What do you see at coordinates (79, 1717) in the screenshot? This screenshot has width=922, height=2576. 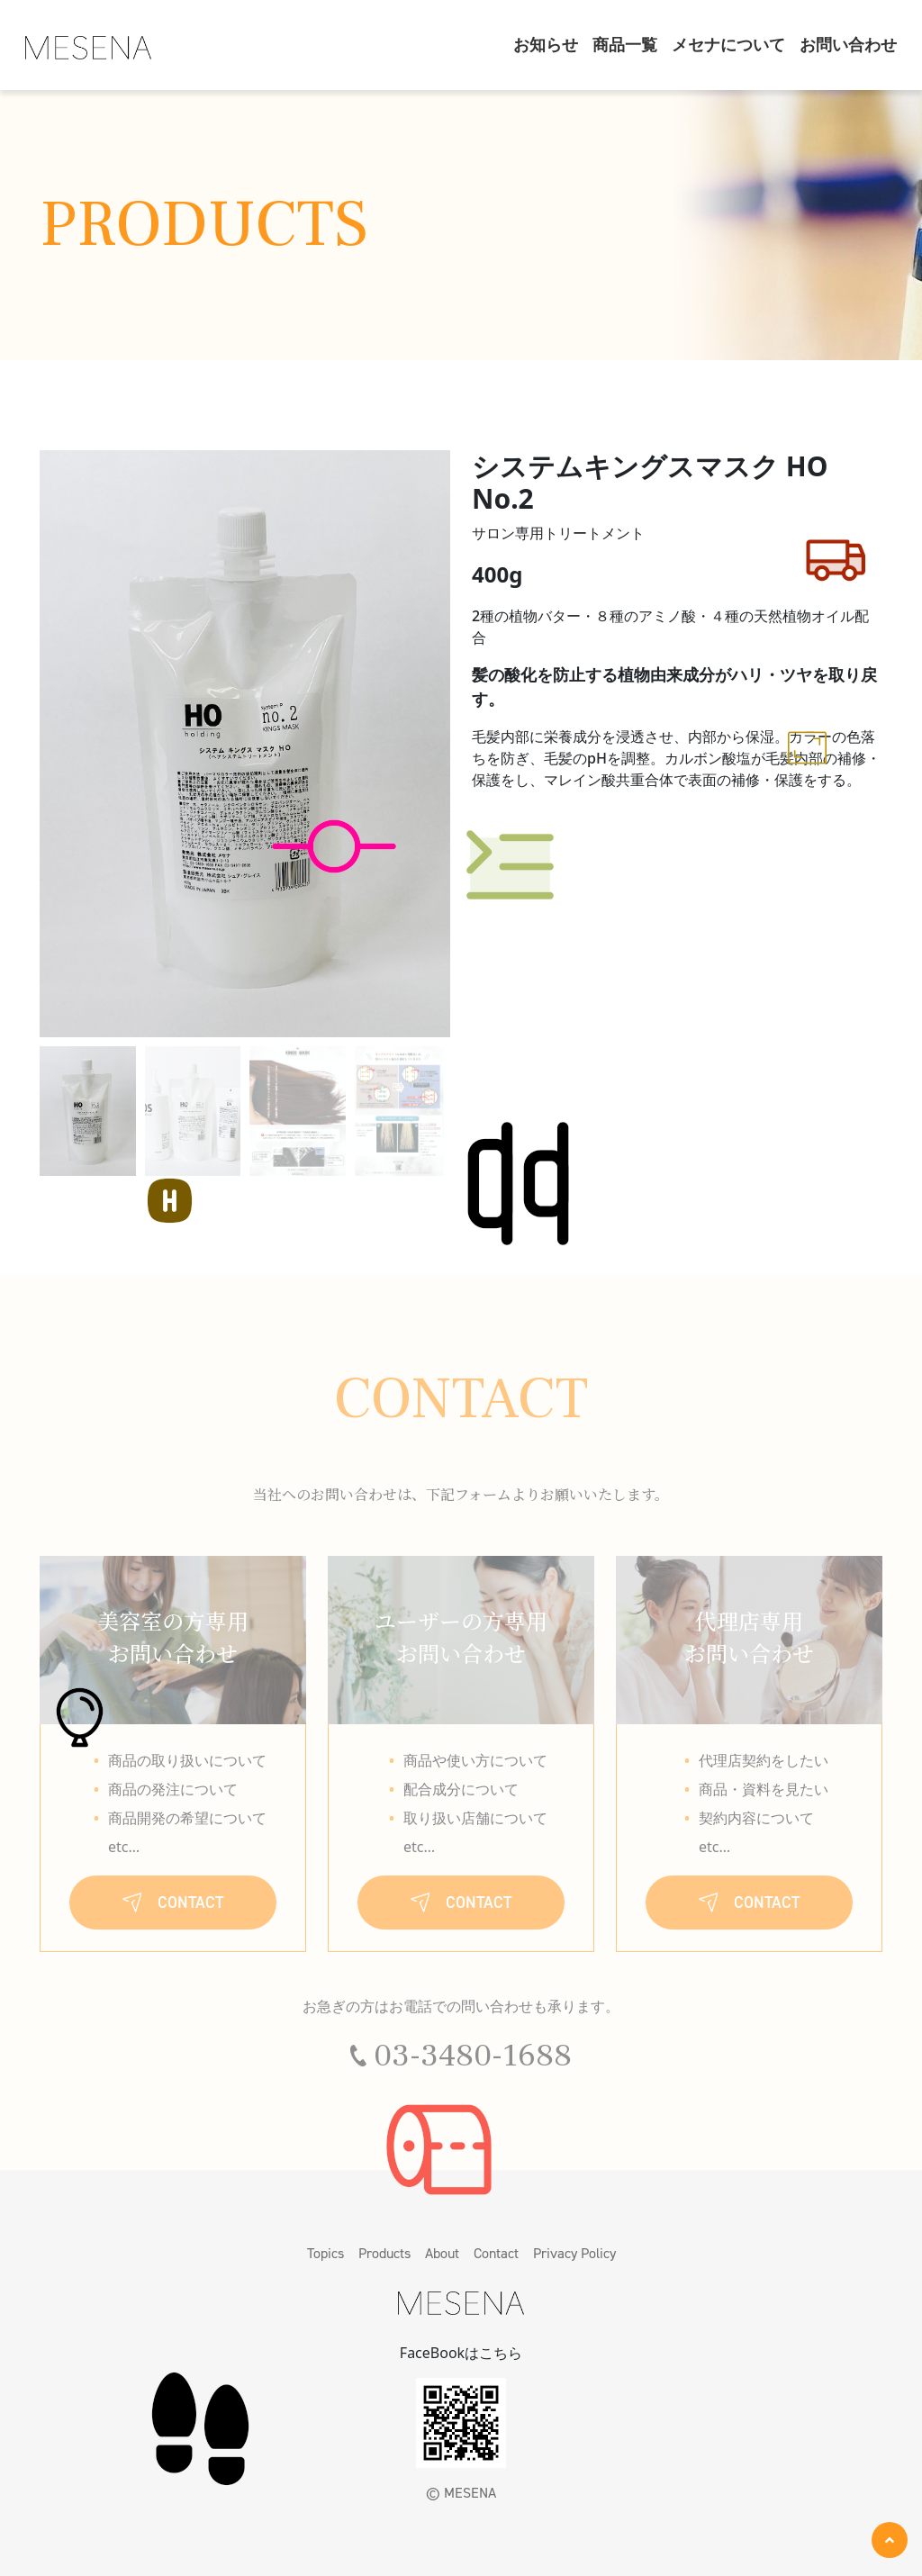 I see `indicates a celebration or birthday event` at bounding box center [79, 1717].